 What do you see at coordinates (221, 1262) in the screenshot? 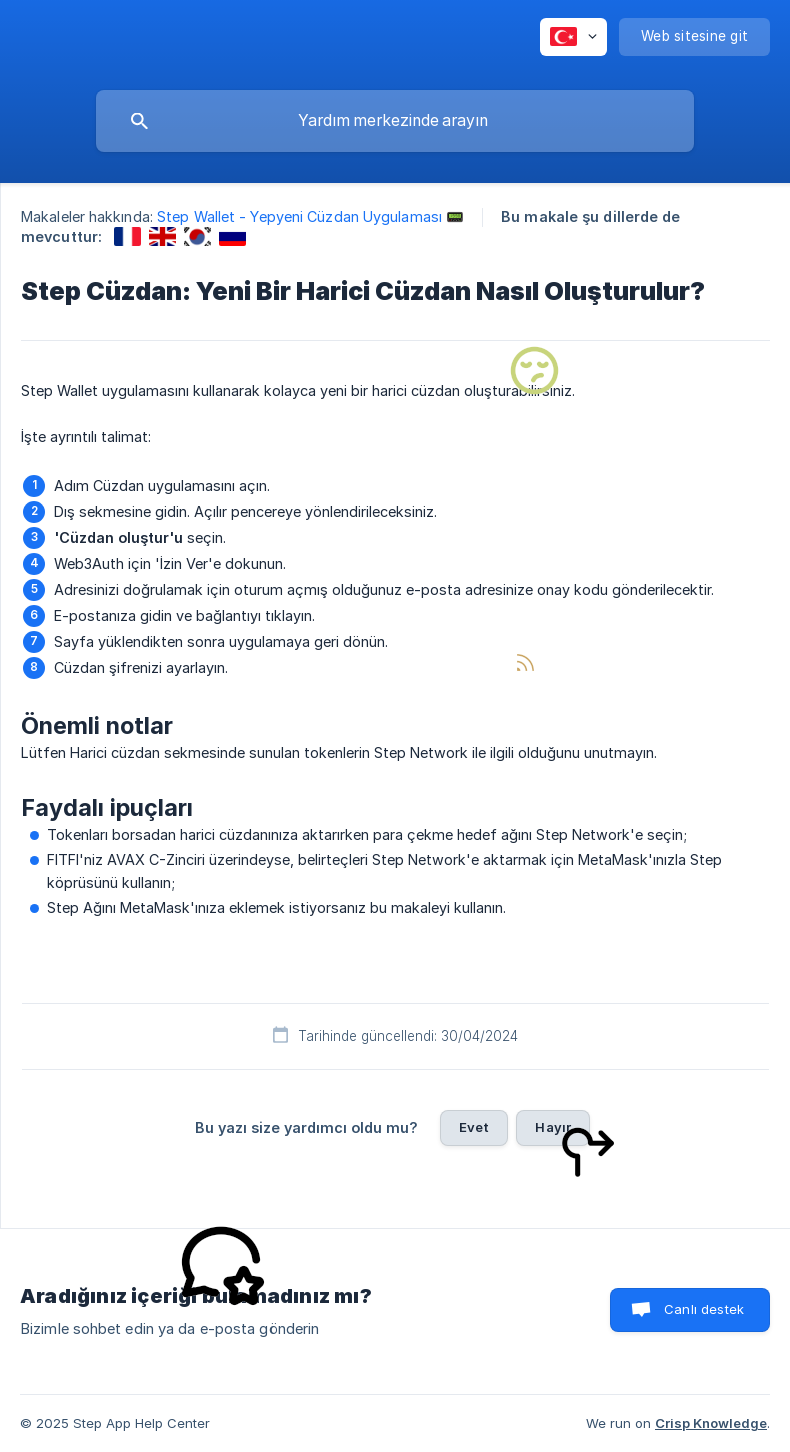
I see `mark a conversation as favorite` at bounding box center [221, 1262].